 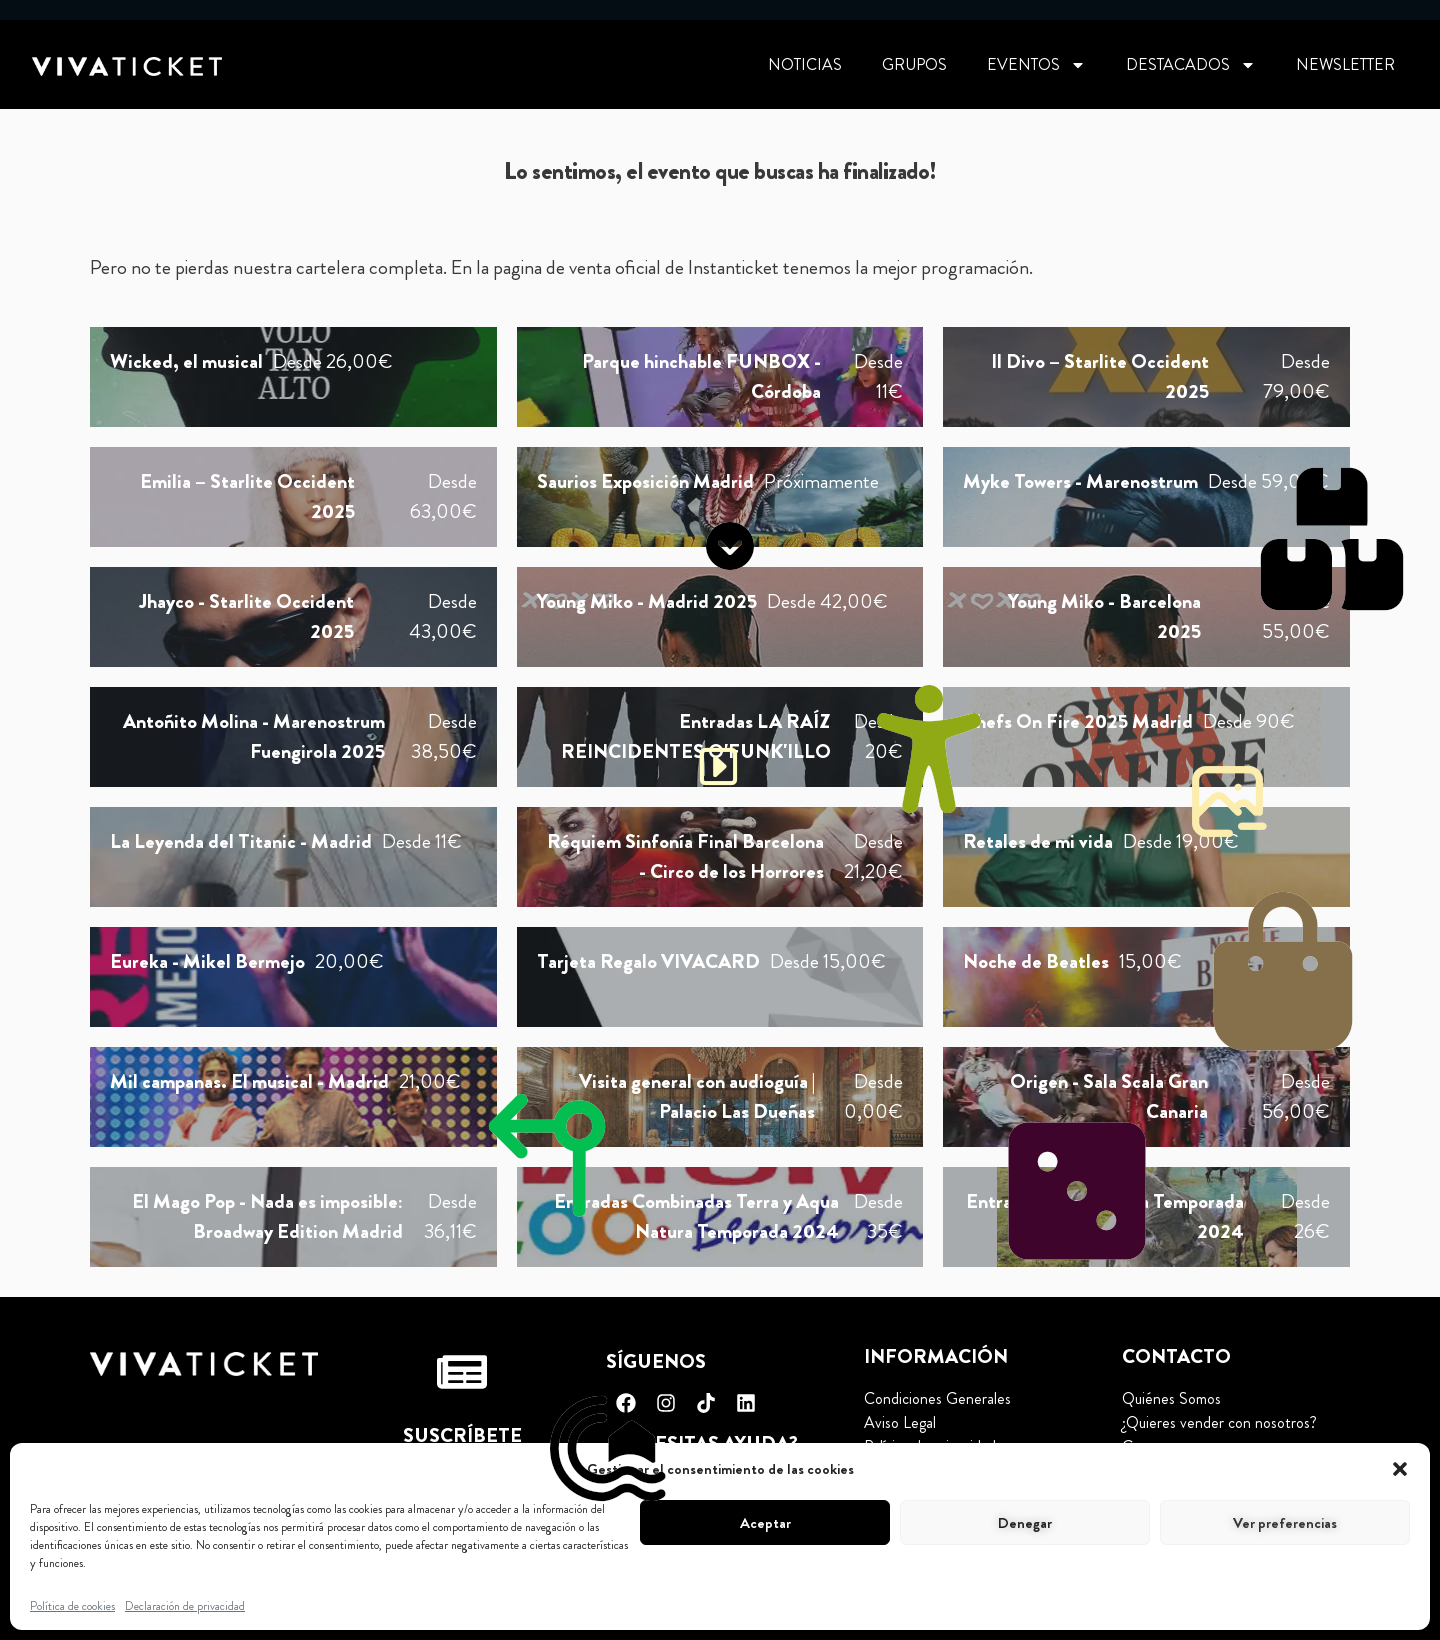 What do you see at coordinates (1332, 539) in the screenshot?
I see `view inventory or stock items` at bounding box center [1332, 539].